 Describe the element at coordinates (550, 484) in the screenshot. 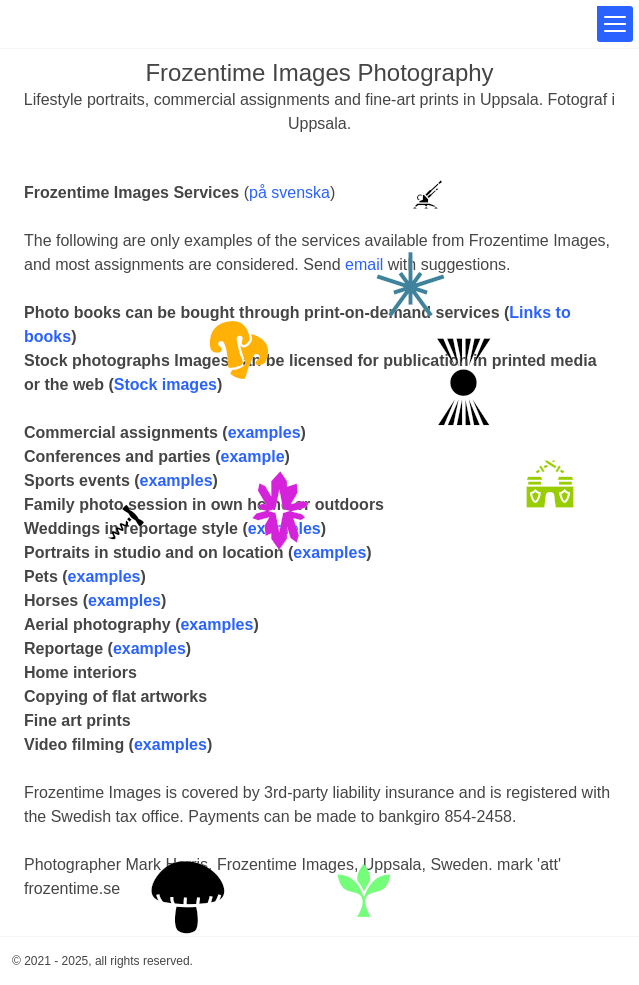

I see `access military or troop buildings` at that location.